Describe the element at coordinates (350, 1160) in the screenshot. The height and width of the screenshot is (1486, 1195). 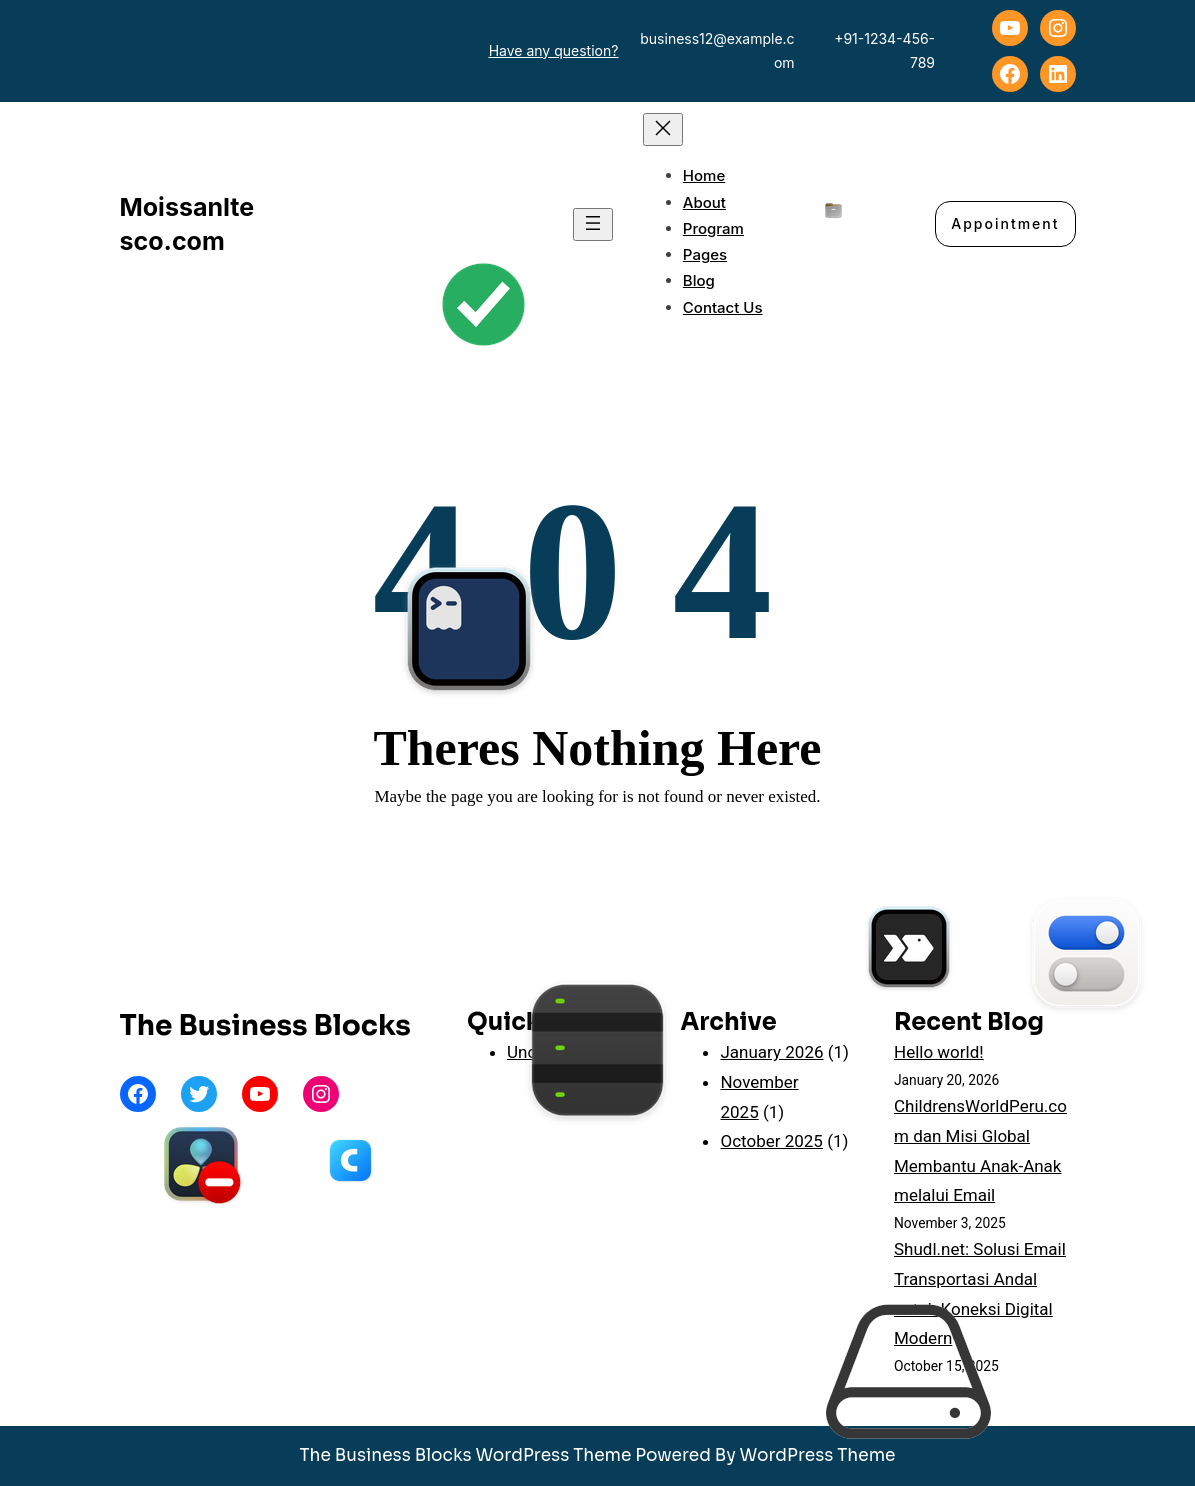
I see `open the Cura 3D printing slicer application` at that location.